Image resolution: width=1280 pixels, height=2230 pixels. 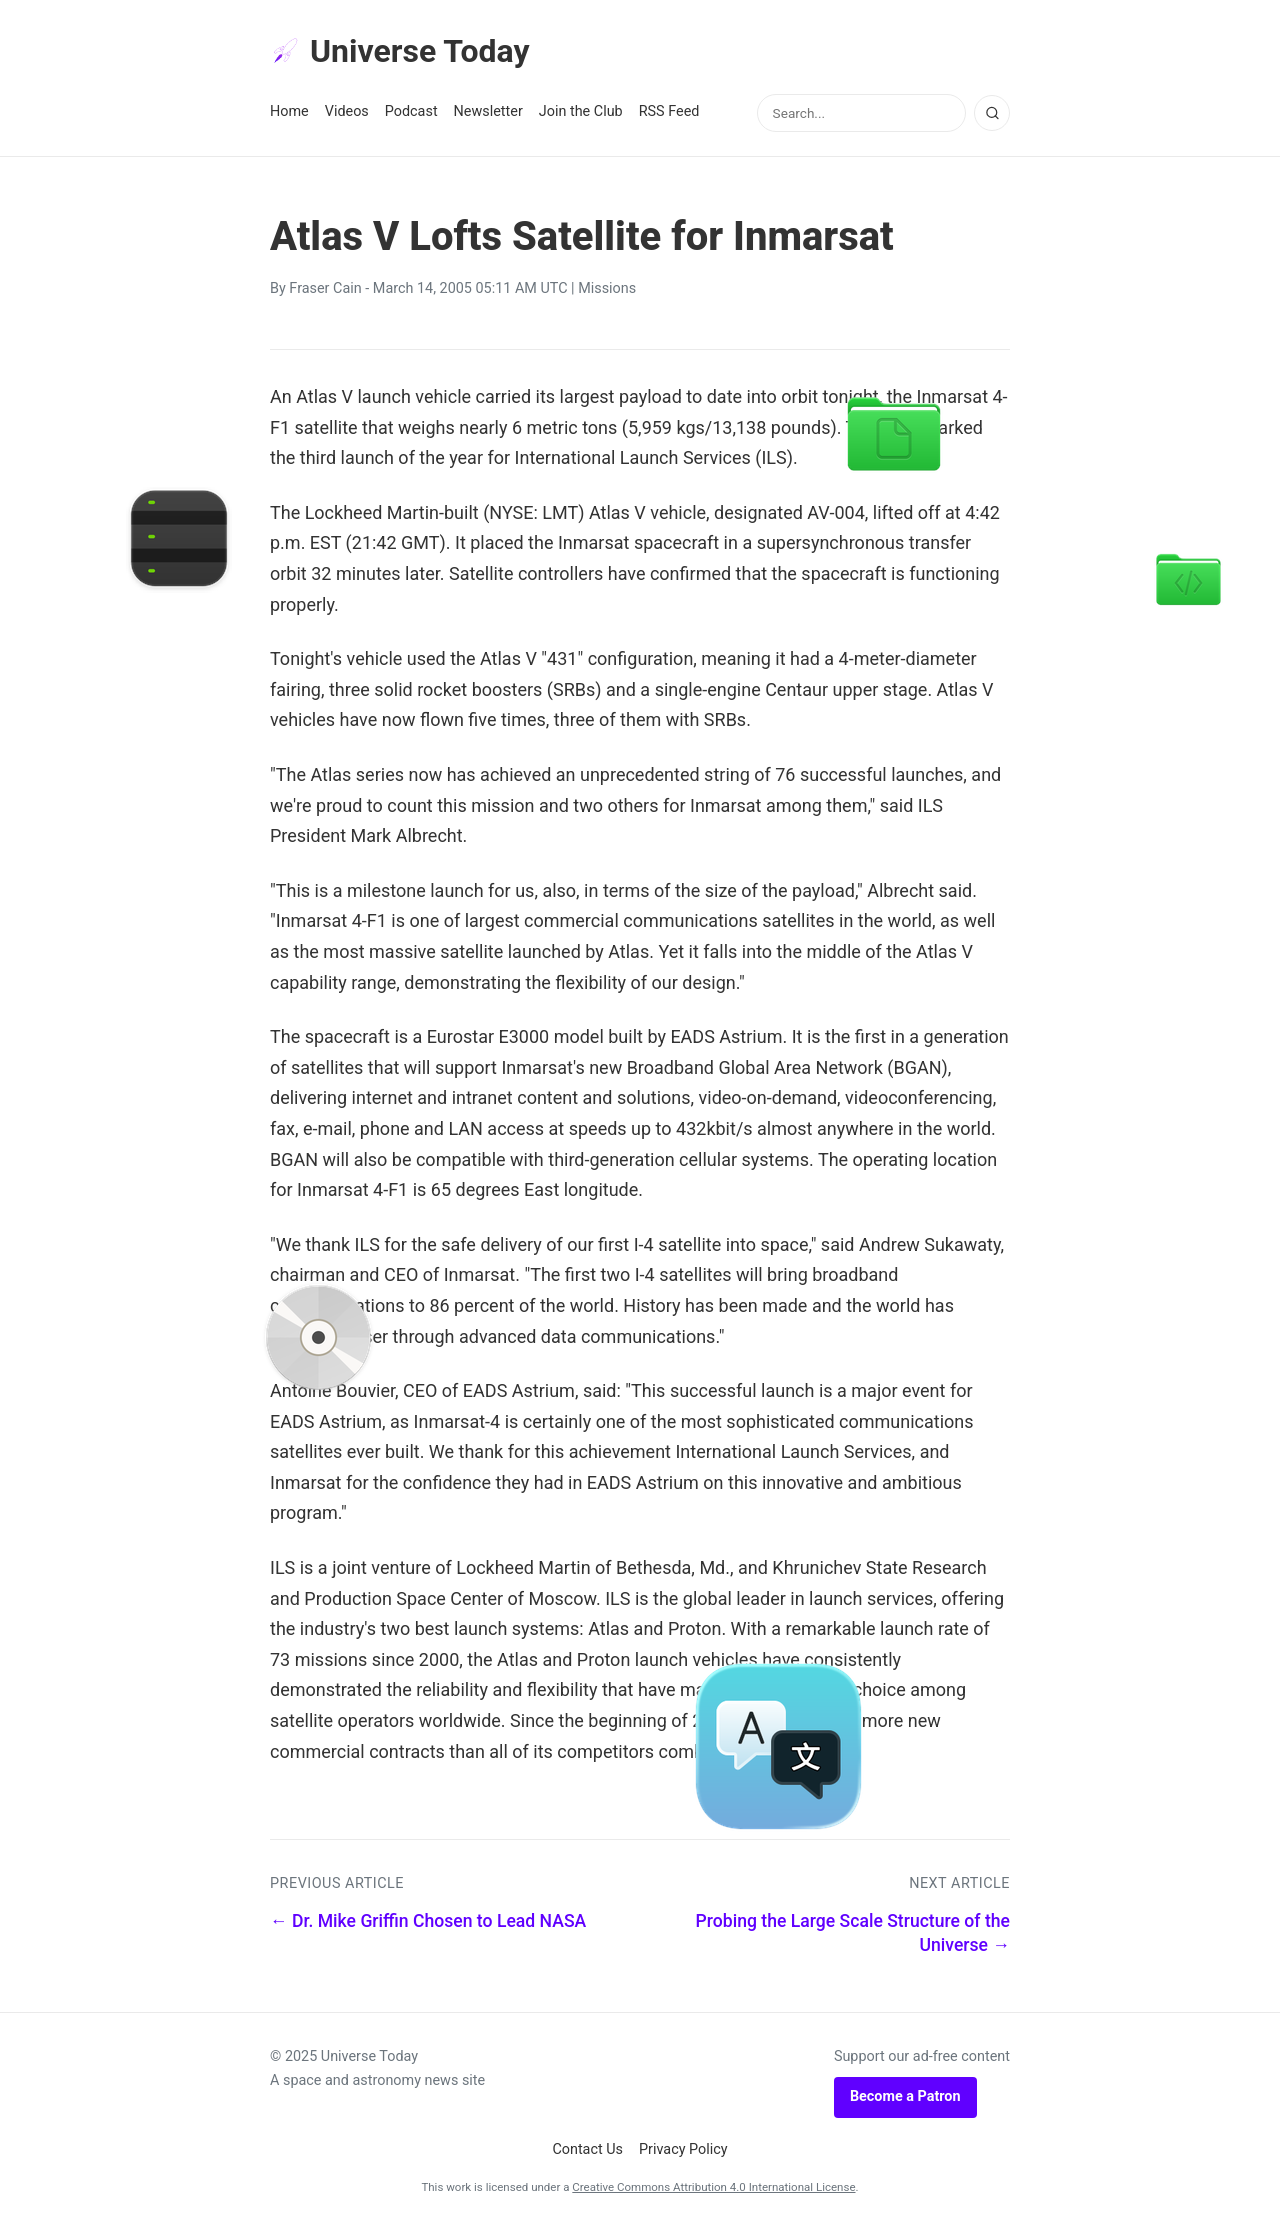 I want to click on access CD/DVD drive contents, so click(x=318, y=1337).